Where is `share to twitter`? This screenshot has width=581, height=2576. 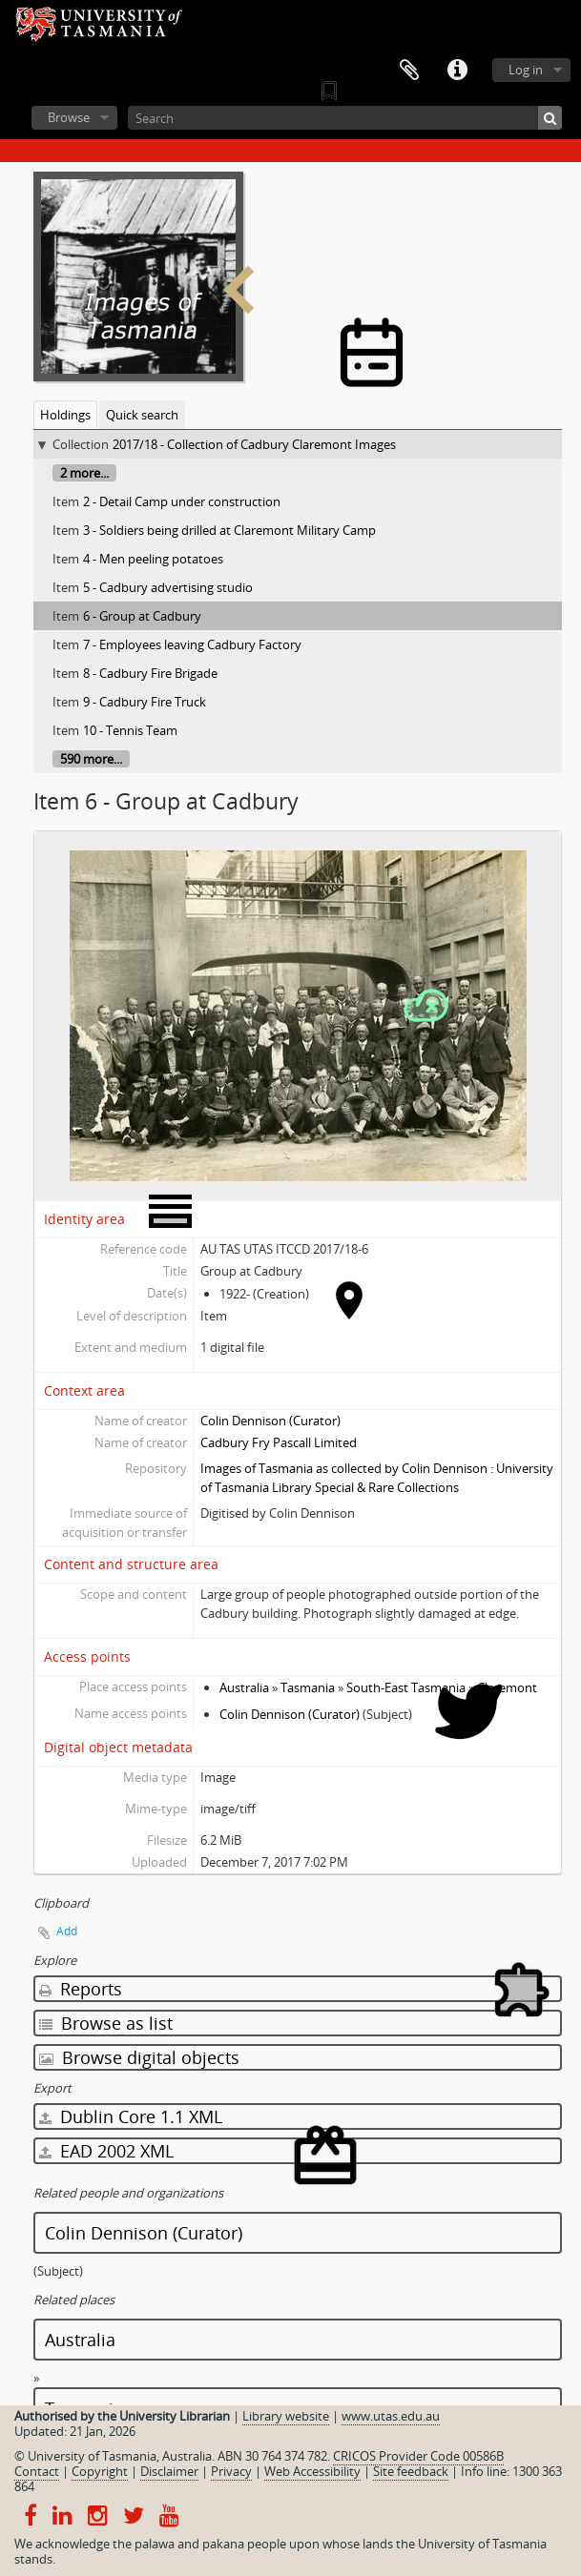 share to twitter is located at coordinates (468, 1711).